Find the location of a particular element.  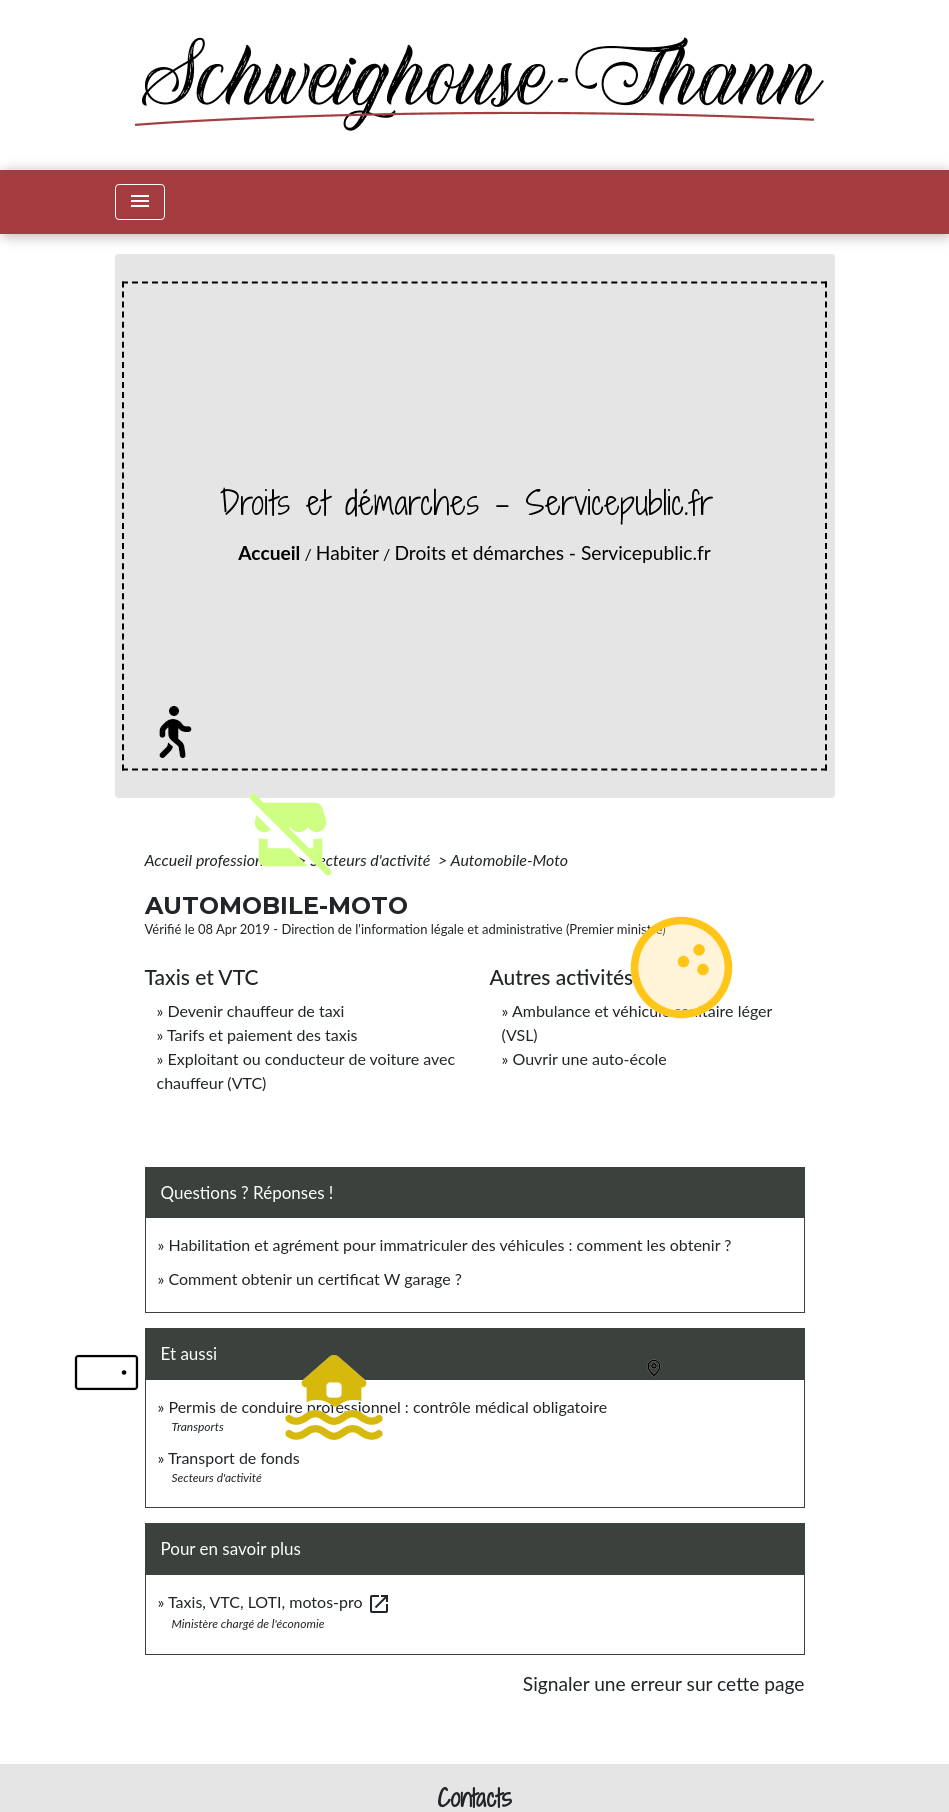

access bowling or sports games is located at coordinates (681, 967).